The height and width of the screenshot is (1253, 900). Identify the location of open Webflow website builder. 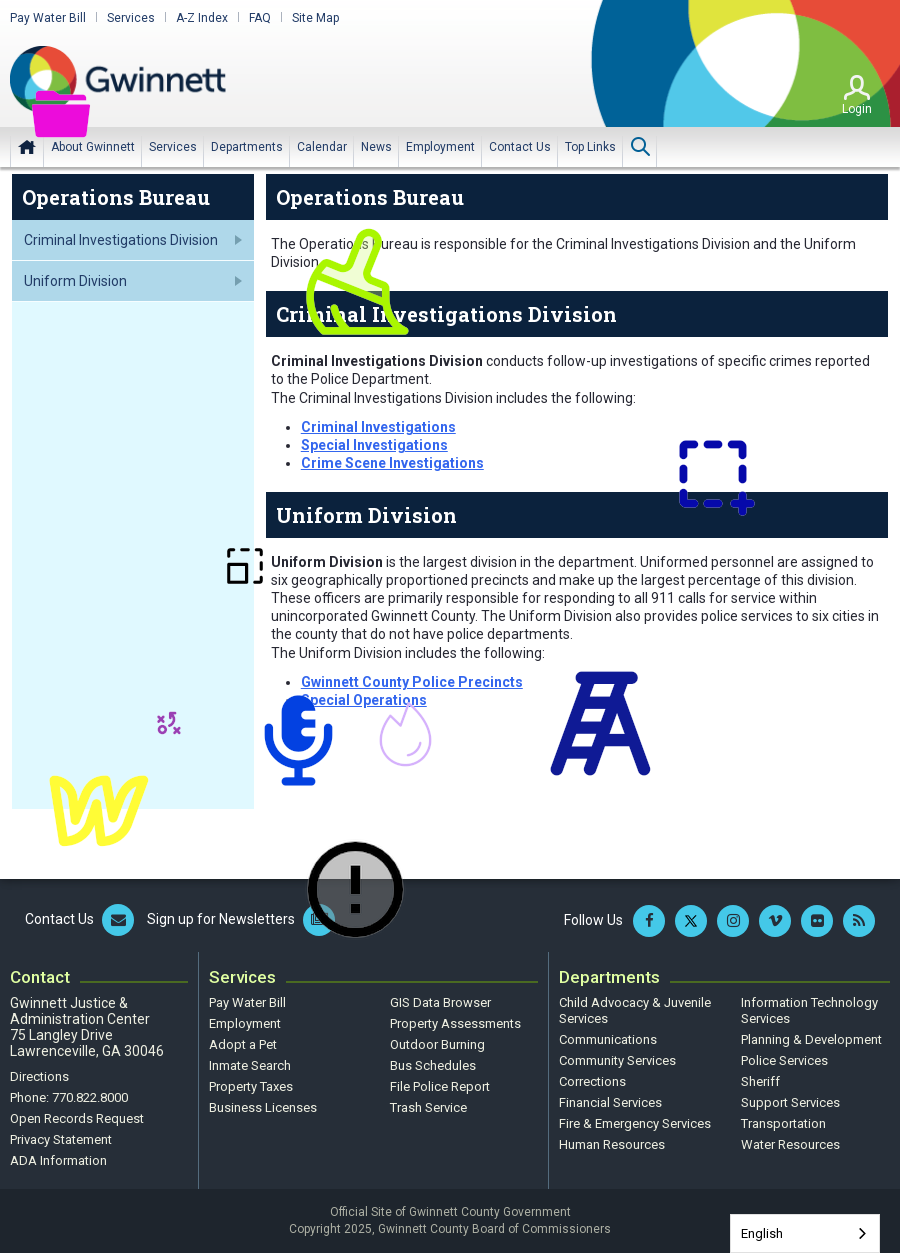
(96, 808).